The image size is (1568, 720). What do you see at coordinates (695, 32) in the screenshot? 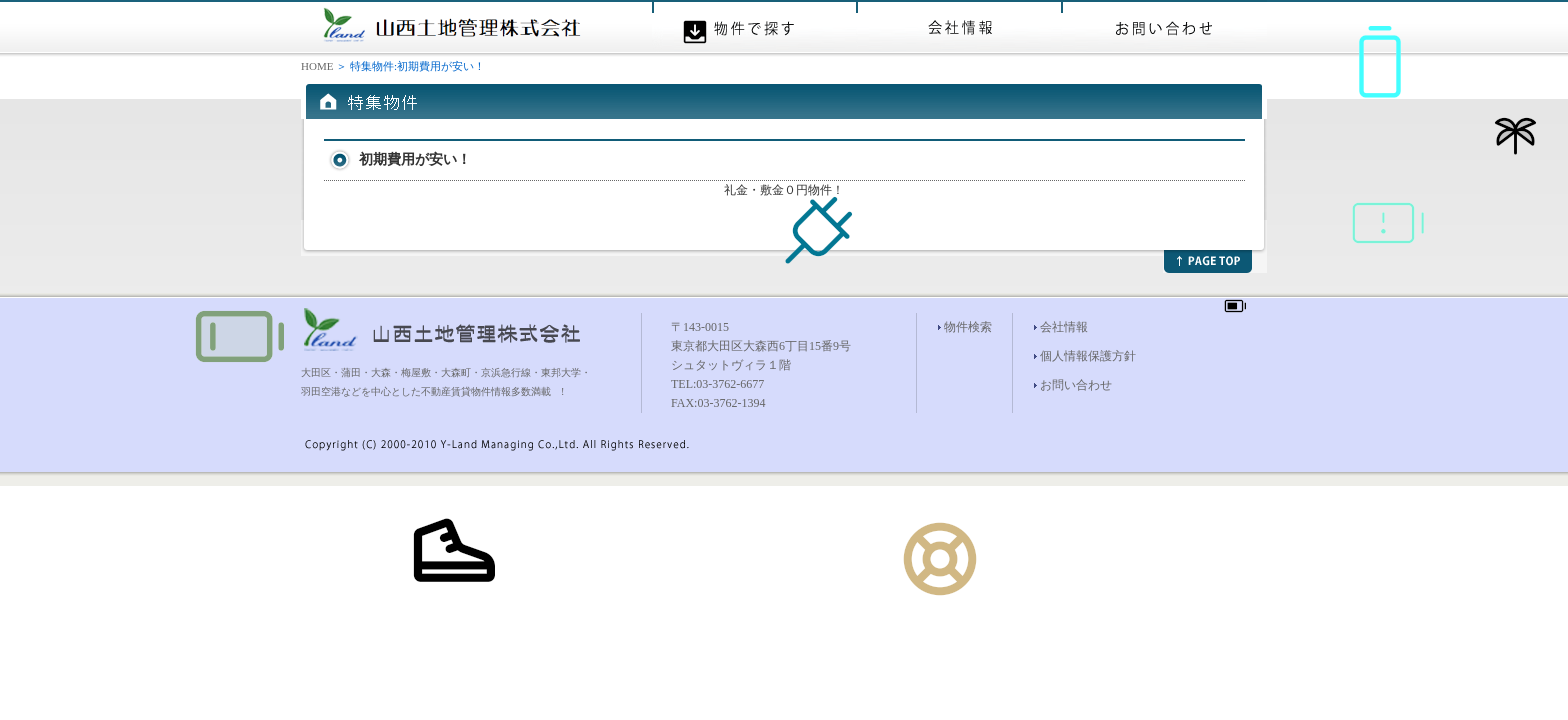
I see `download file to inbox or tray` at bounding box center [695, 32].